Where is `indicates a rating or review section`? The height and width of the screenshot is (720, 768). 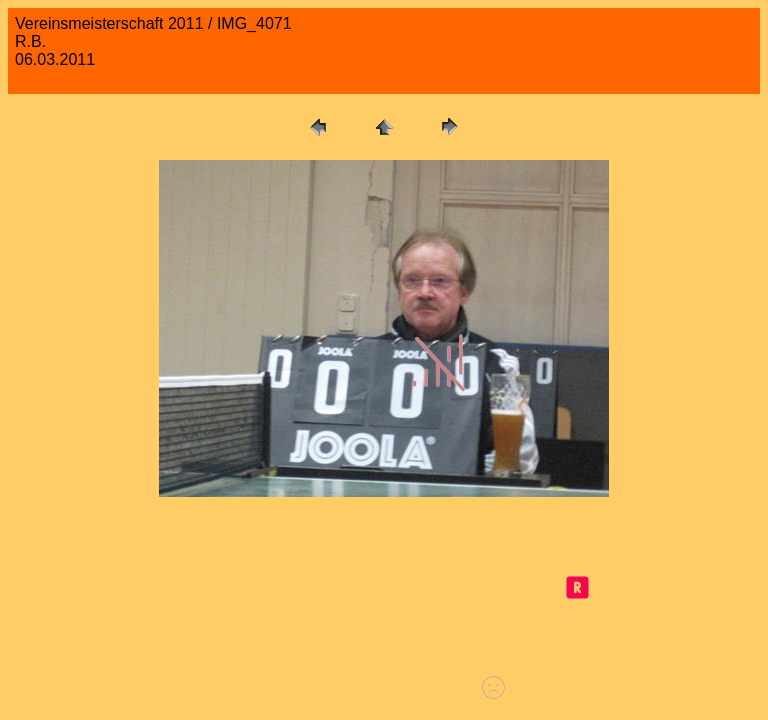 indicates a rating or review section is located at coordinates (577, 587).